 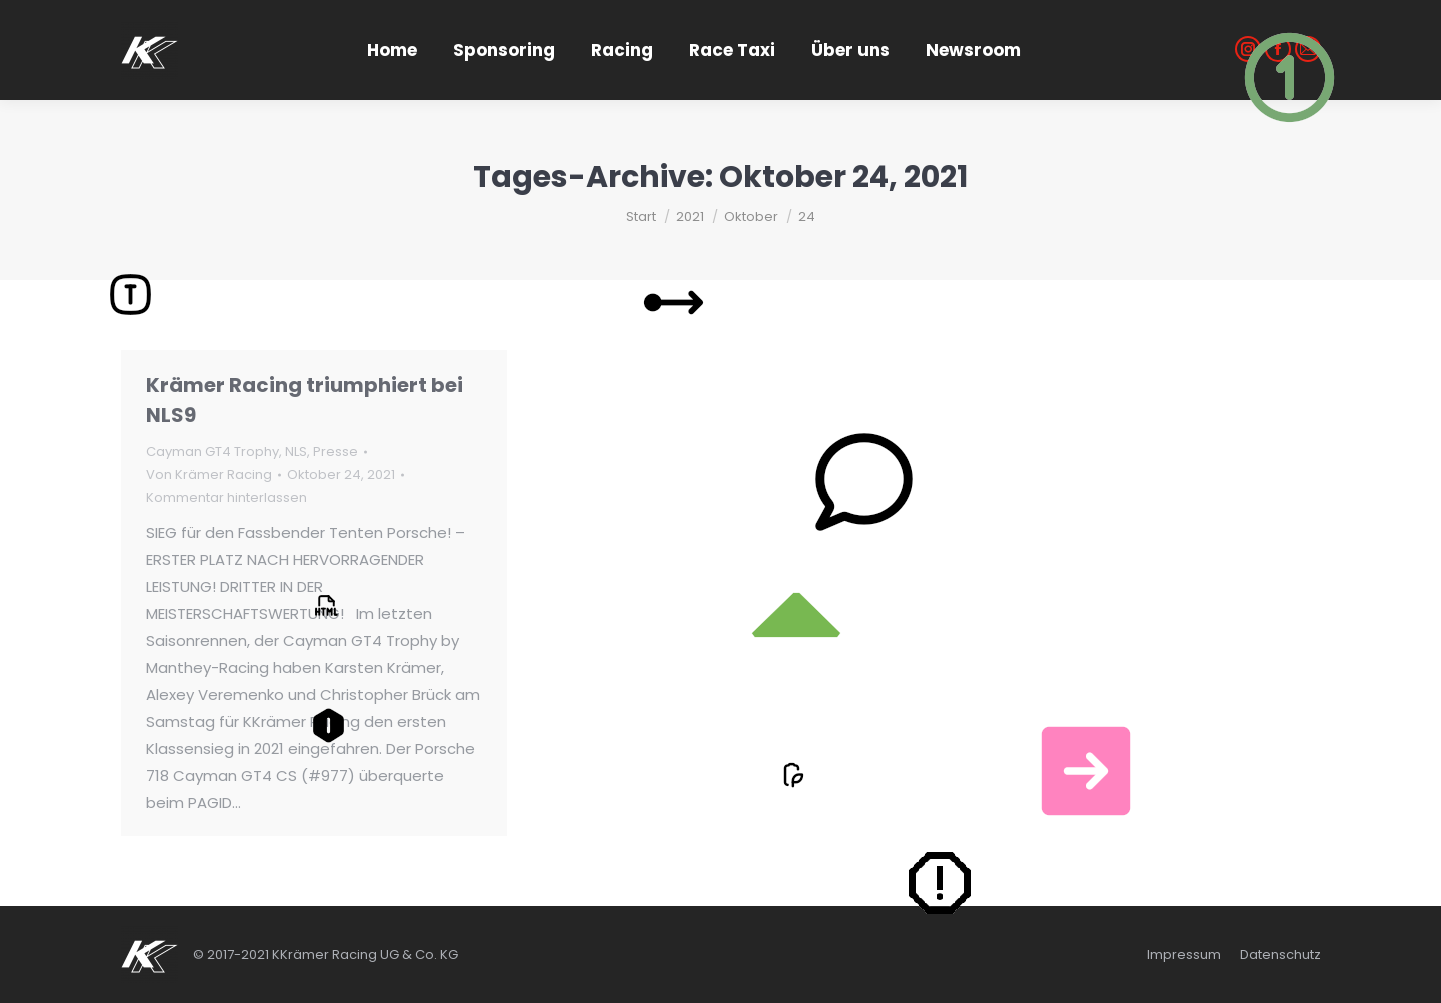 I want to click on navigate to the next item or screen, so click(x=1086, y=771).